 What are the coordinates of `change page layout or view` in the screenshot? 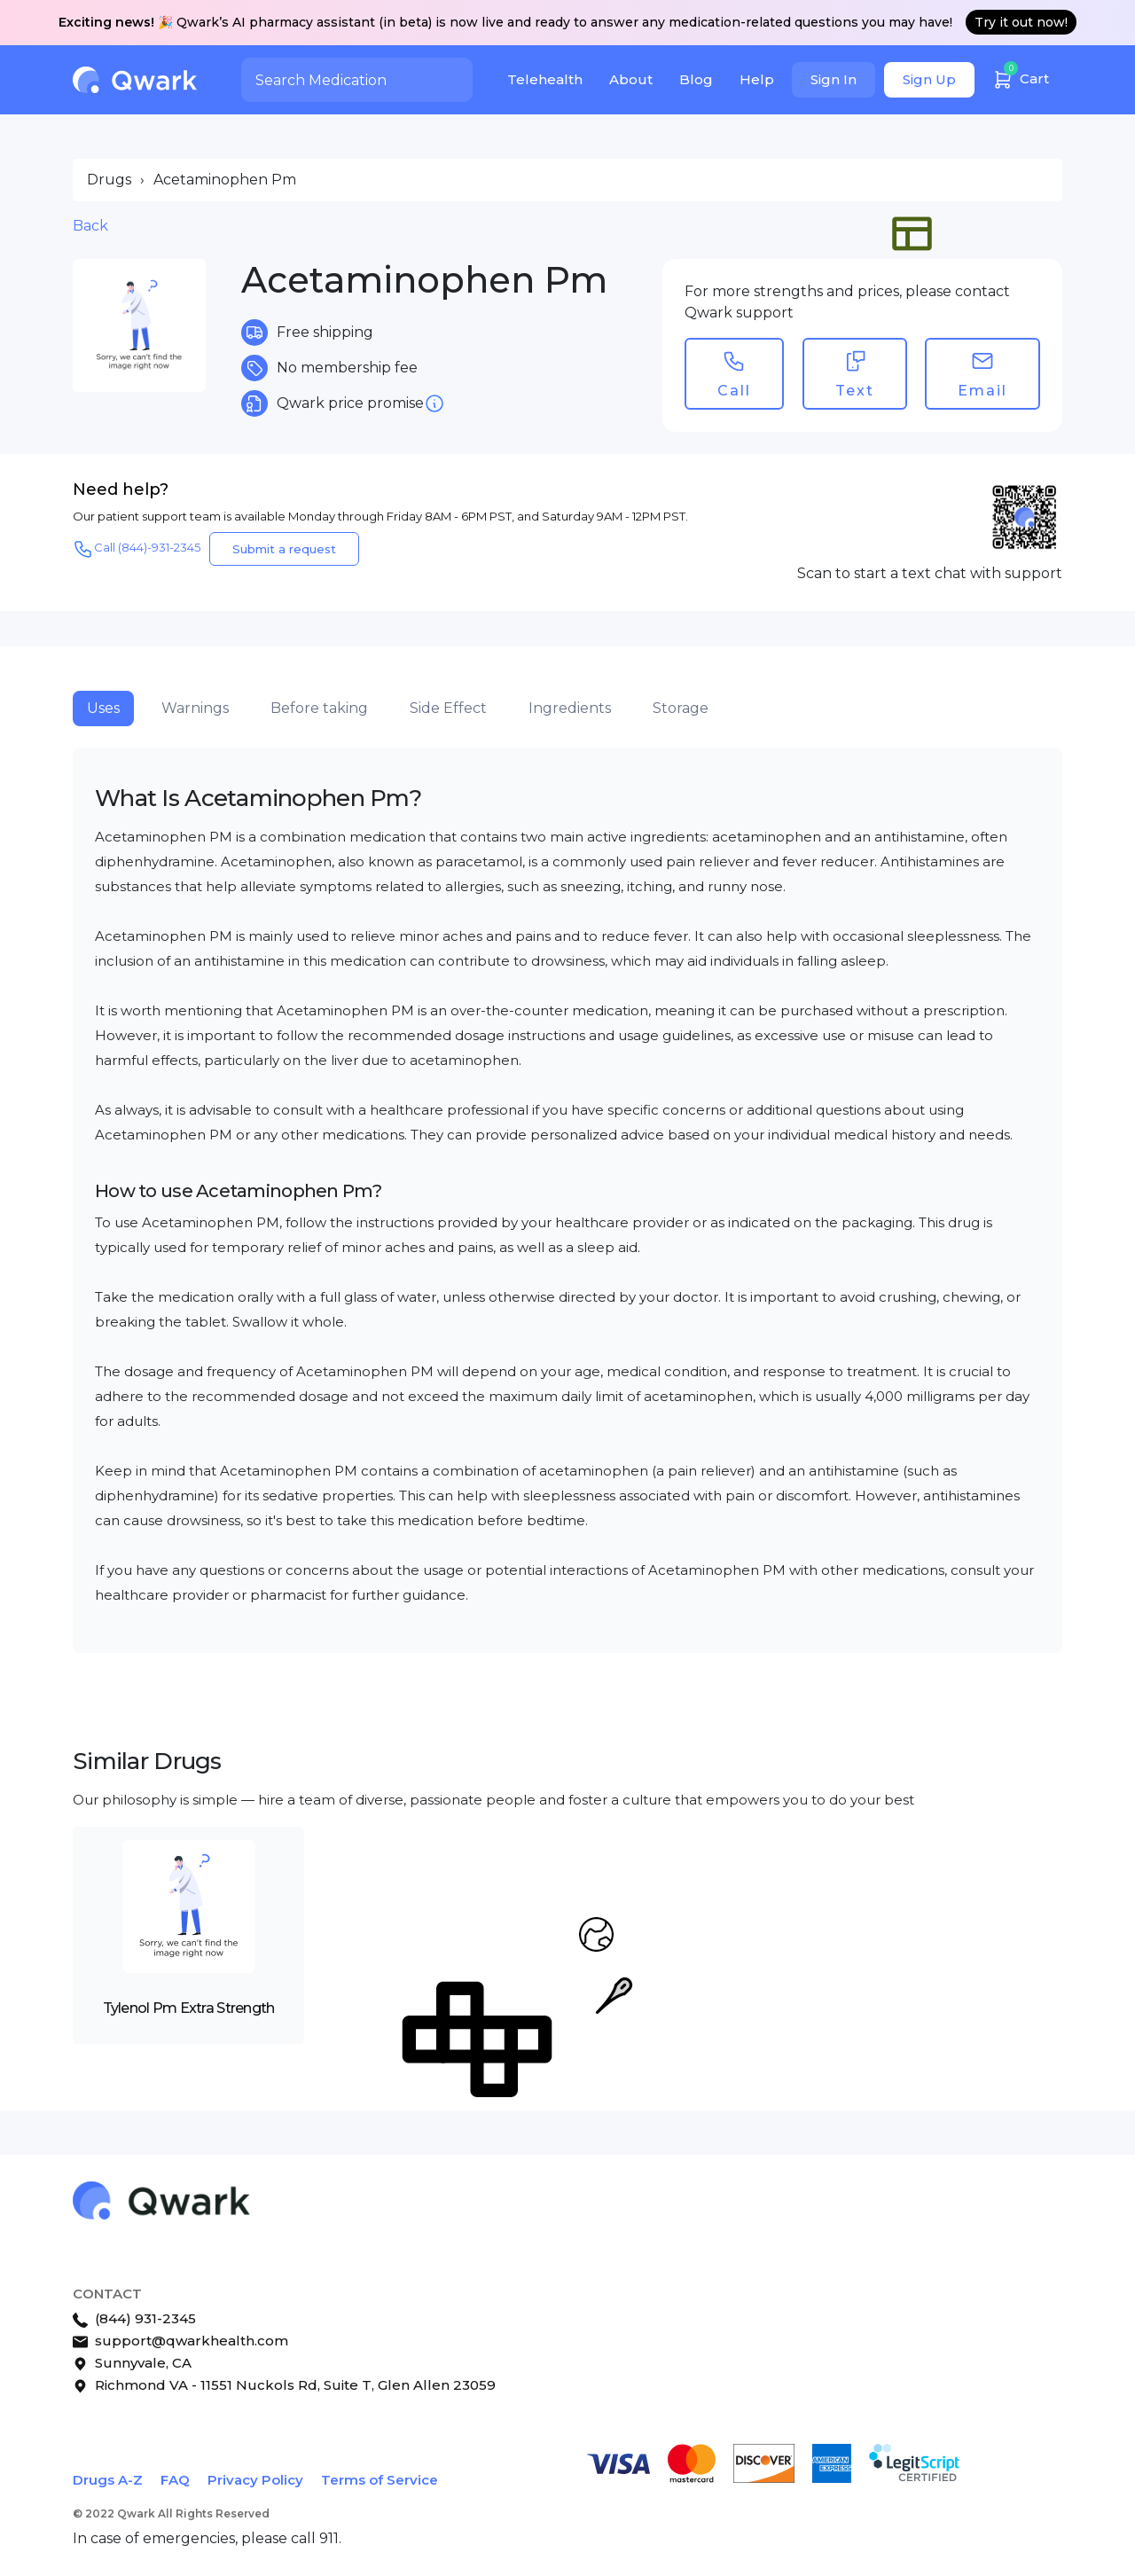 It's located at (912, 233).